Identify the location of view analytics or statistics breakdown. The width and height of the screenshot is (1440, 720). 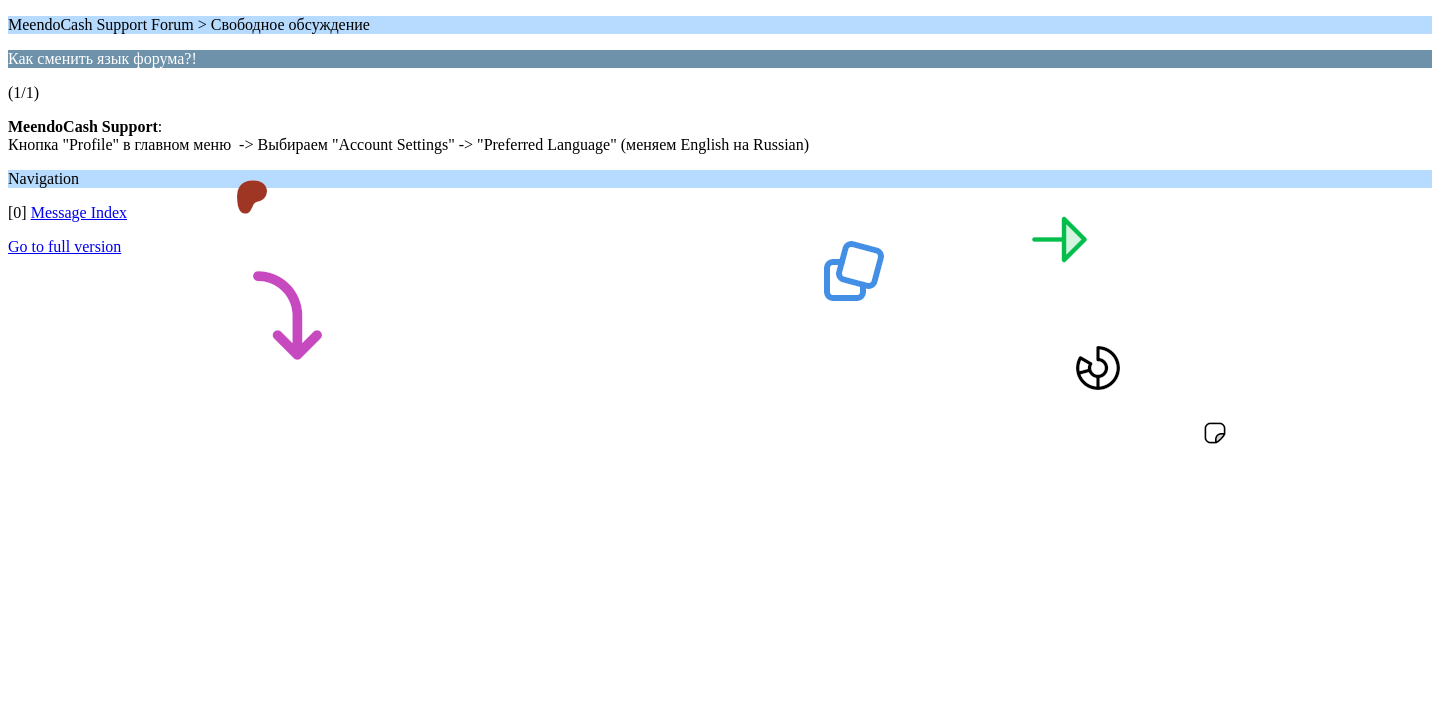
(1098, 368).